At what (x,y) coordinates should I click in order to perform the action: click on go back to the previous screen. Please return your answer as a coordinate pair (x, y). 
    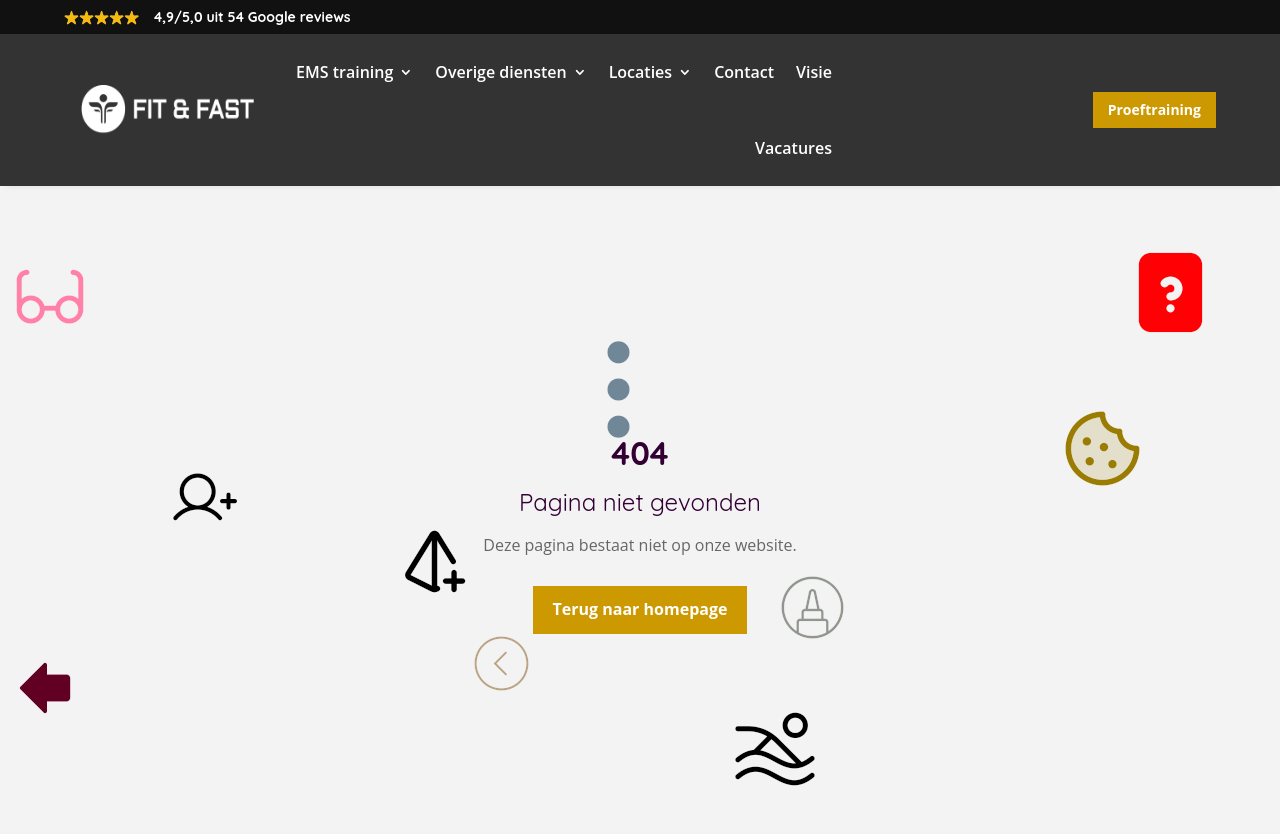
    Looking at the image, I should click on (47, 688).